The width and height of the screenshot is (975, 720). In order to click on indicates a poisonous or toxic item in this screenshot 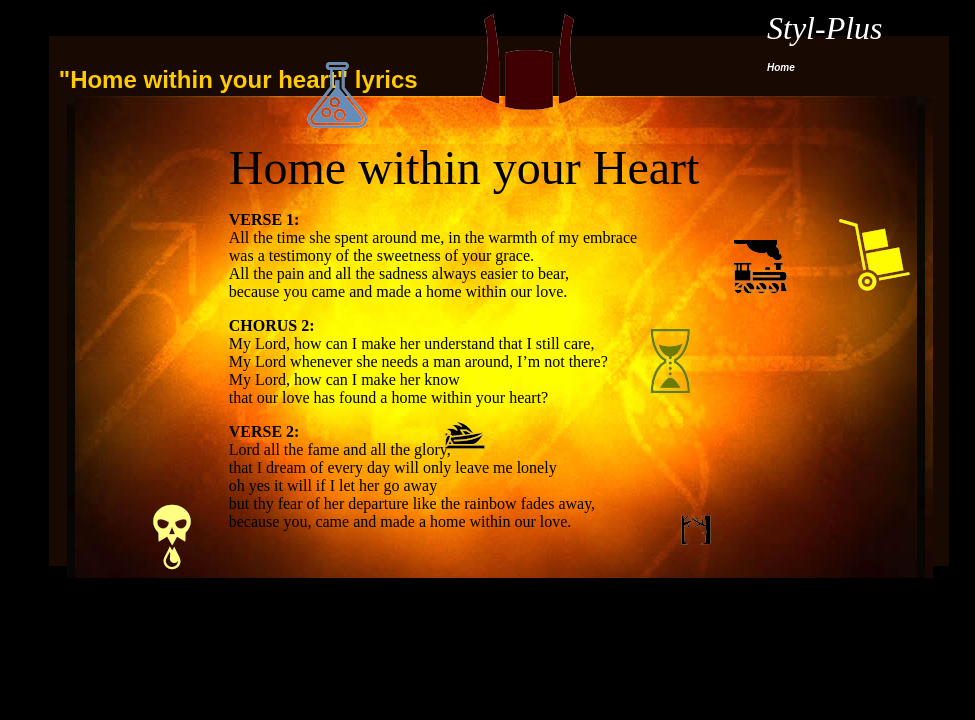, I will do `click(172, 537)`.